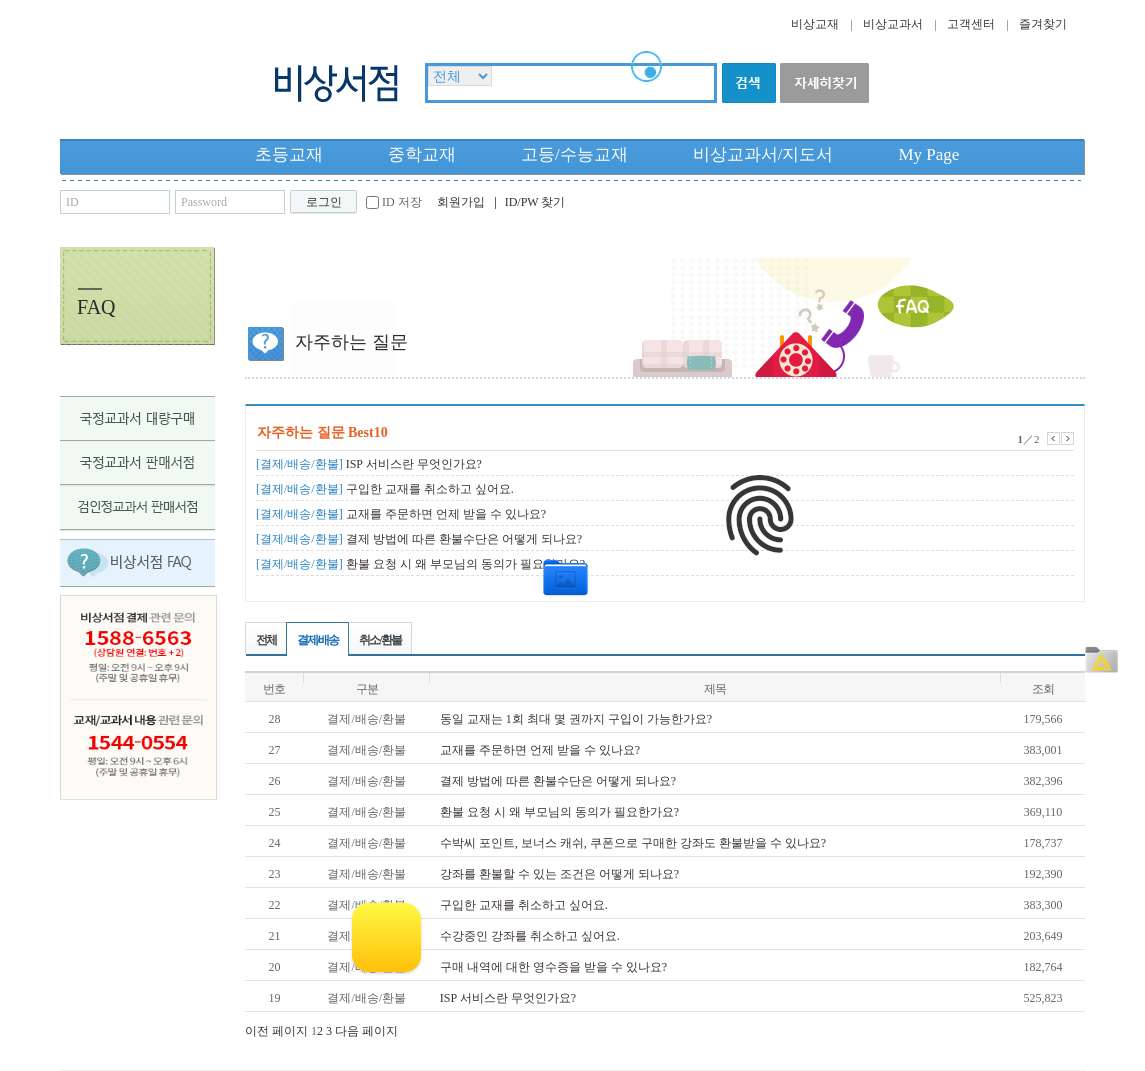  I want to click on blank app icon template for customization, so click(386, 937).